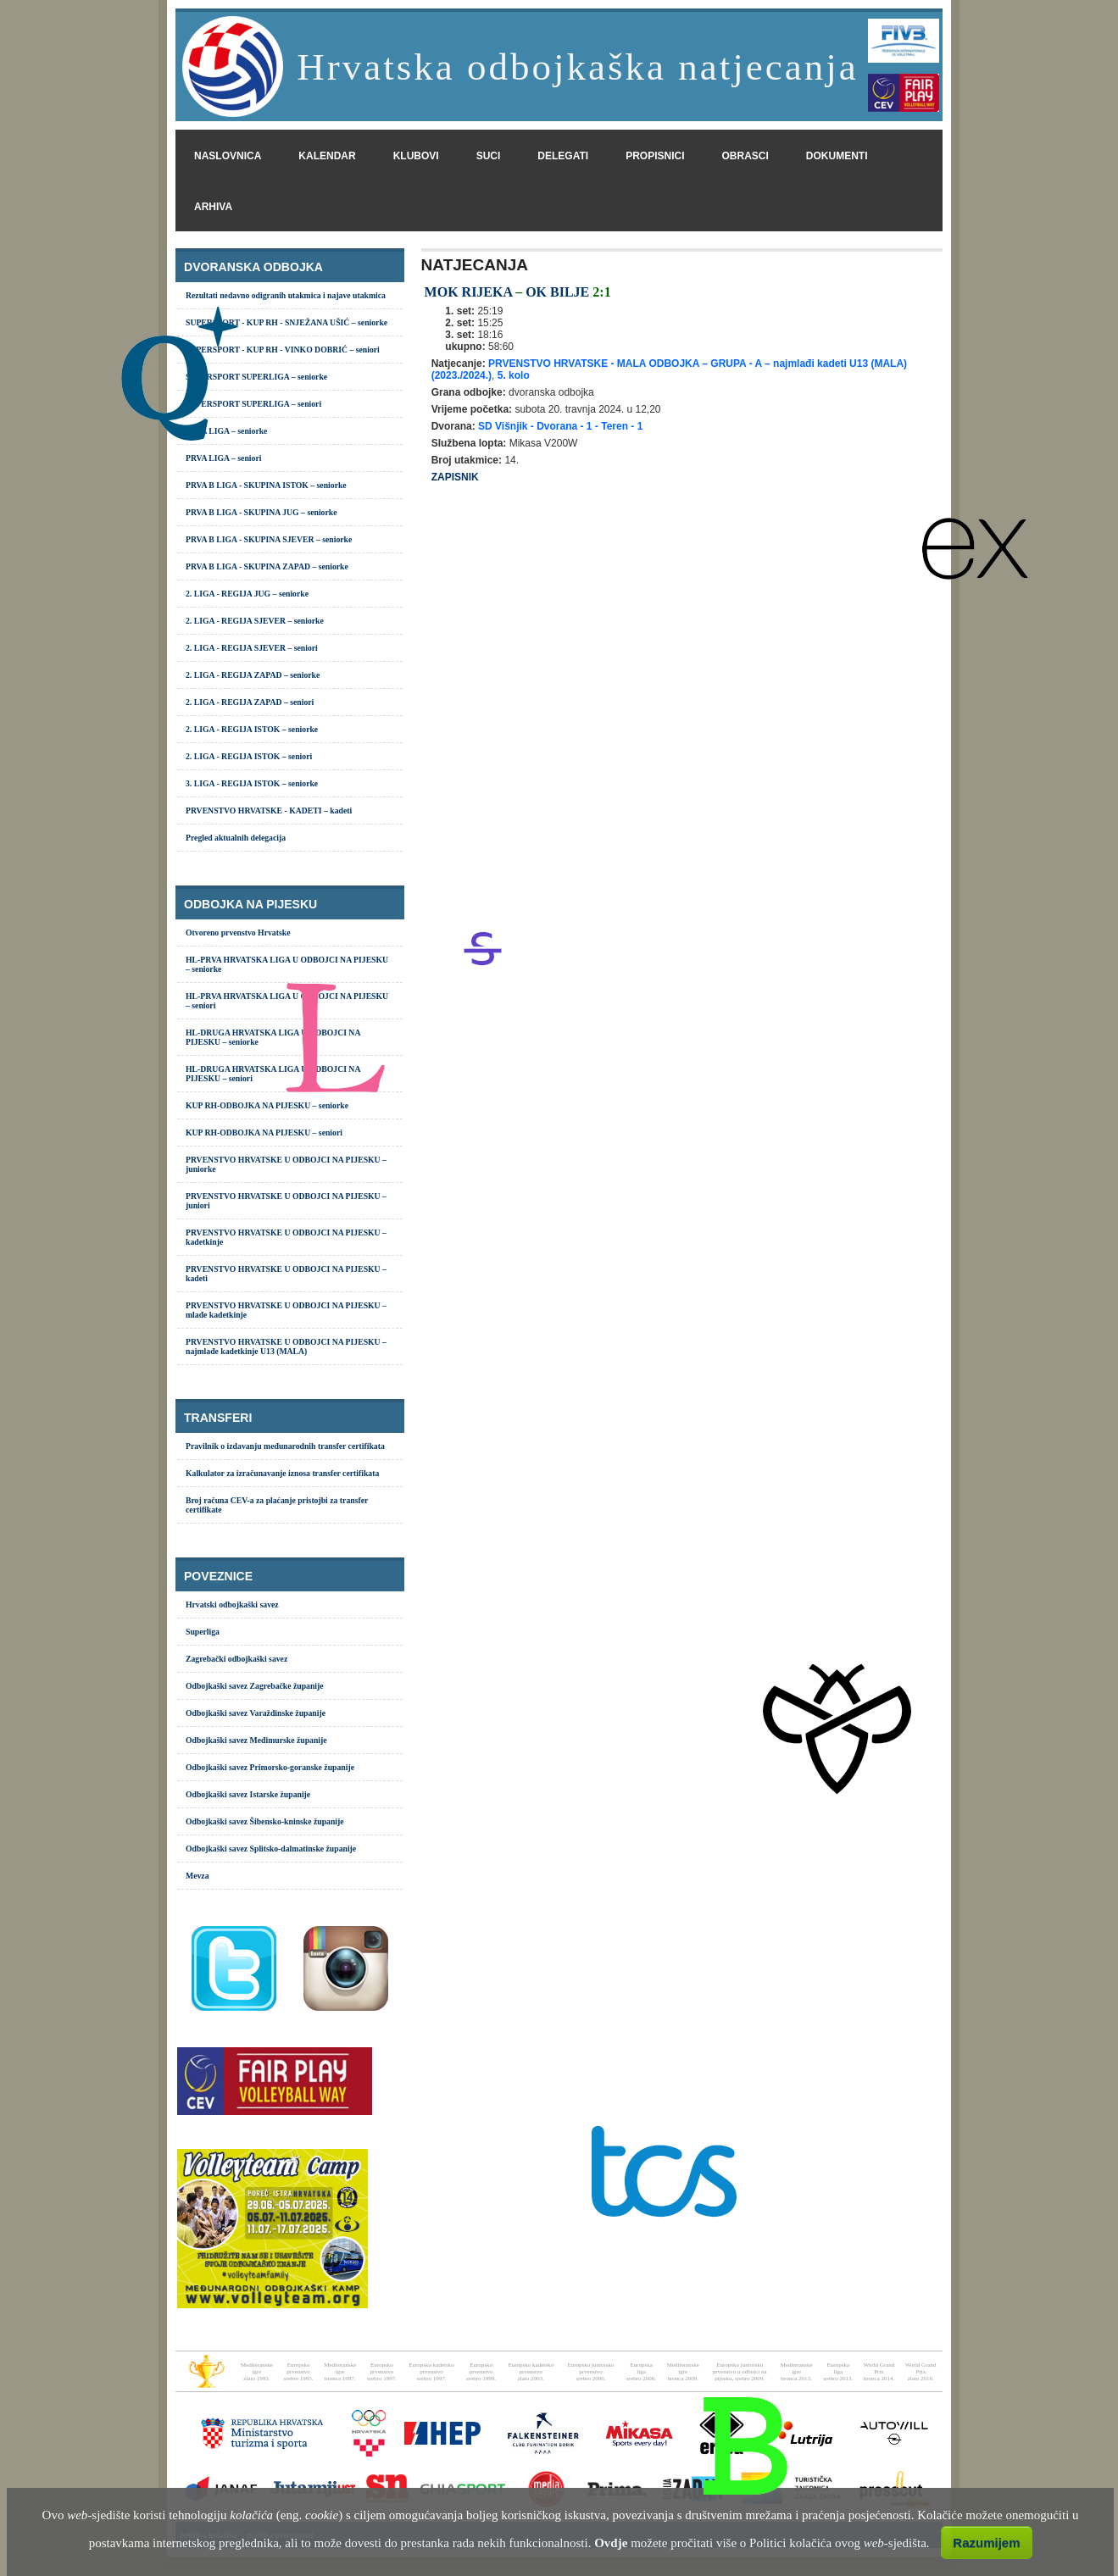  I want to click on braintree payment gateway integration, so click(745, 2446).